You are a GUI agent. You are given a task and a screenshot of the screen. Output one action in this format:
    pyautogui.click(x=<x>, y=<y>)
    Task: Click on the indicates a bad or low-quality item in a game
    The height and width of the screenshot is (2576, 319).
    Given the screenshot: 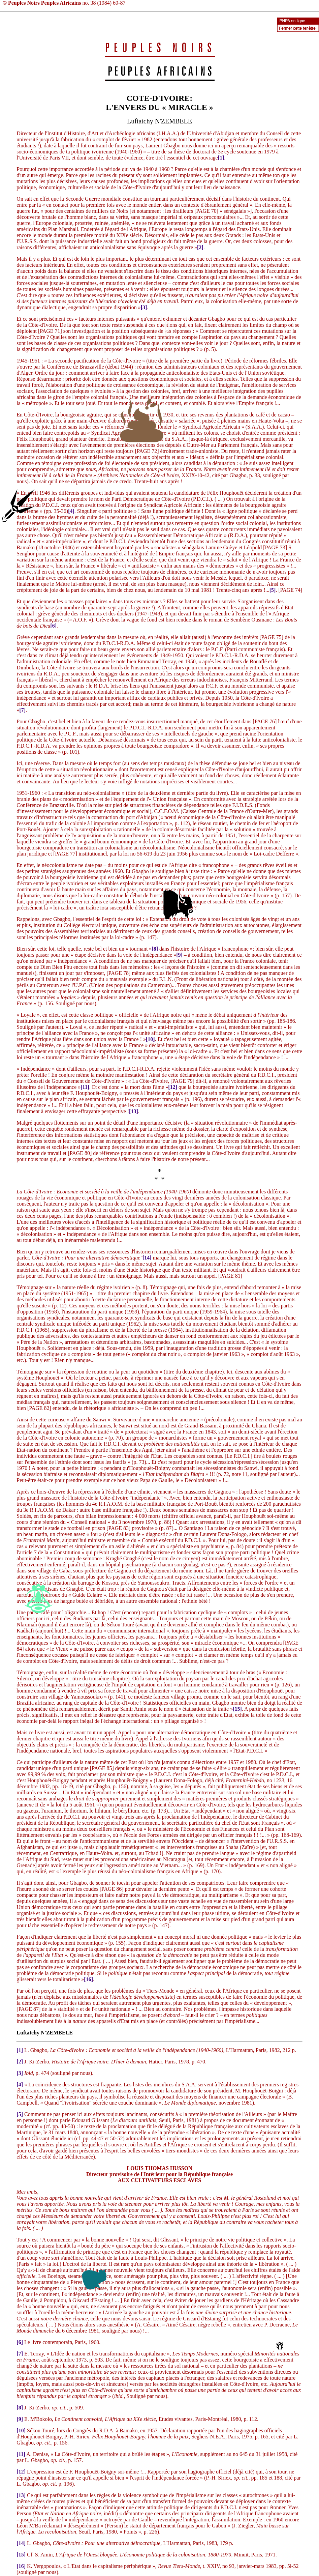 What is the action you would take?
    pyautogui.click(x=142, y=421)
    